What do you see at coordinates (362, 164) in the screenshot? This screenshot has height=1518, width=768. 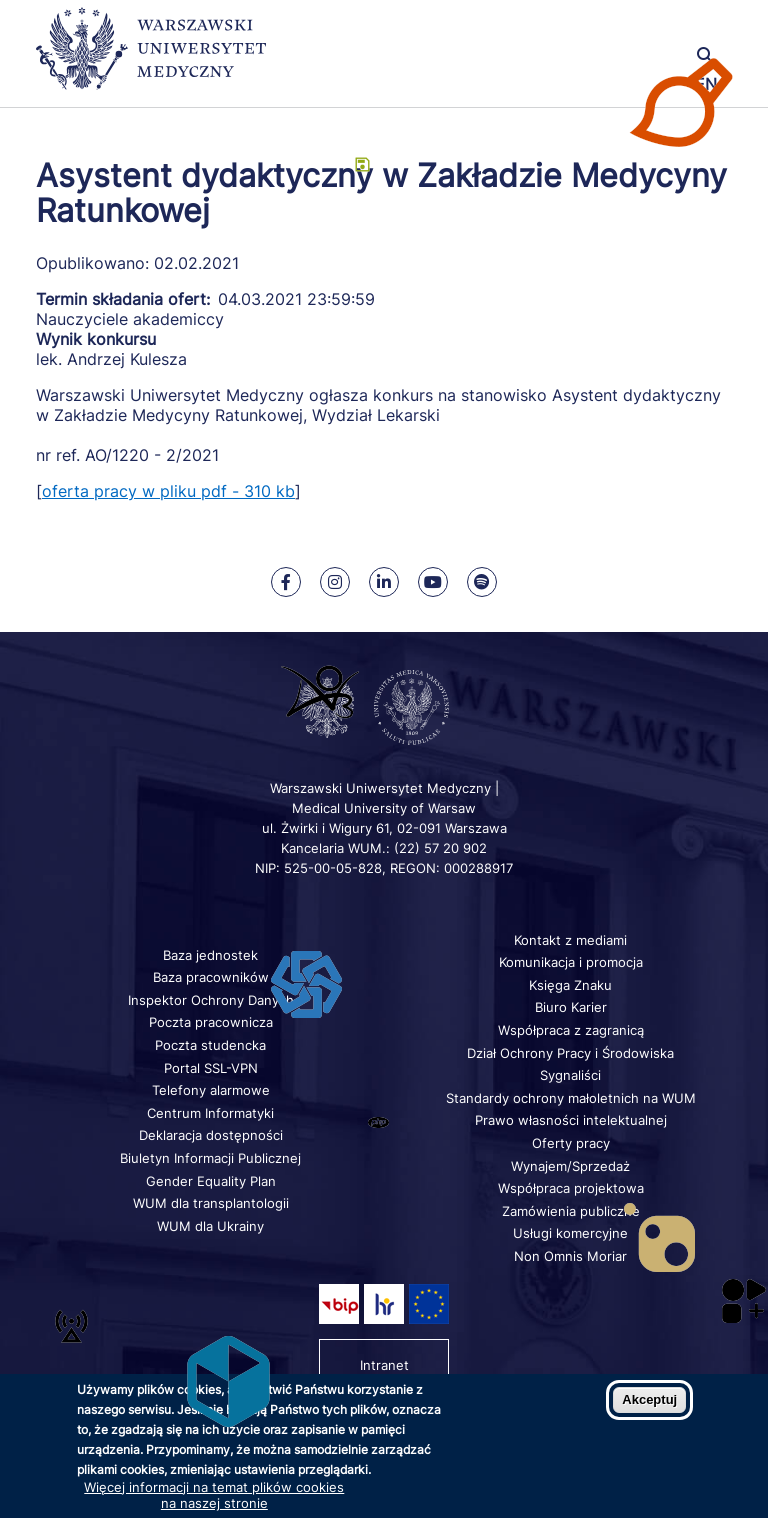 I see `save file or document` at bounding box center [362, 164].